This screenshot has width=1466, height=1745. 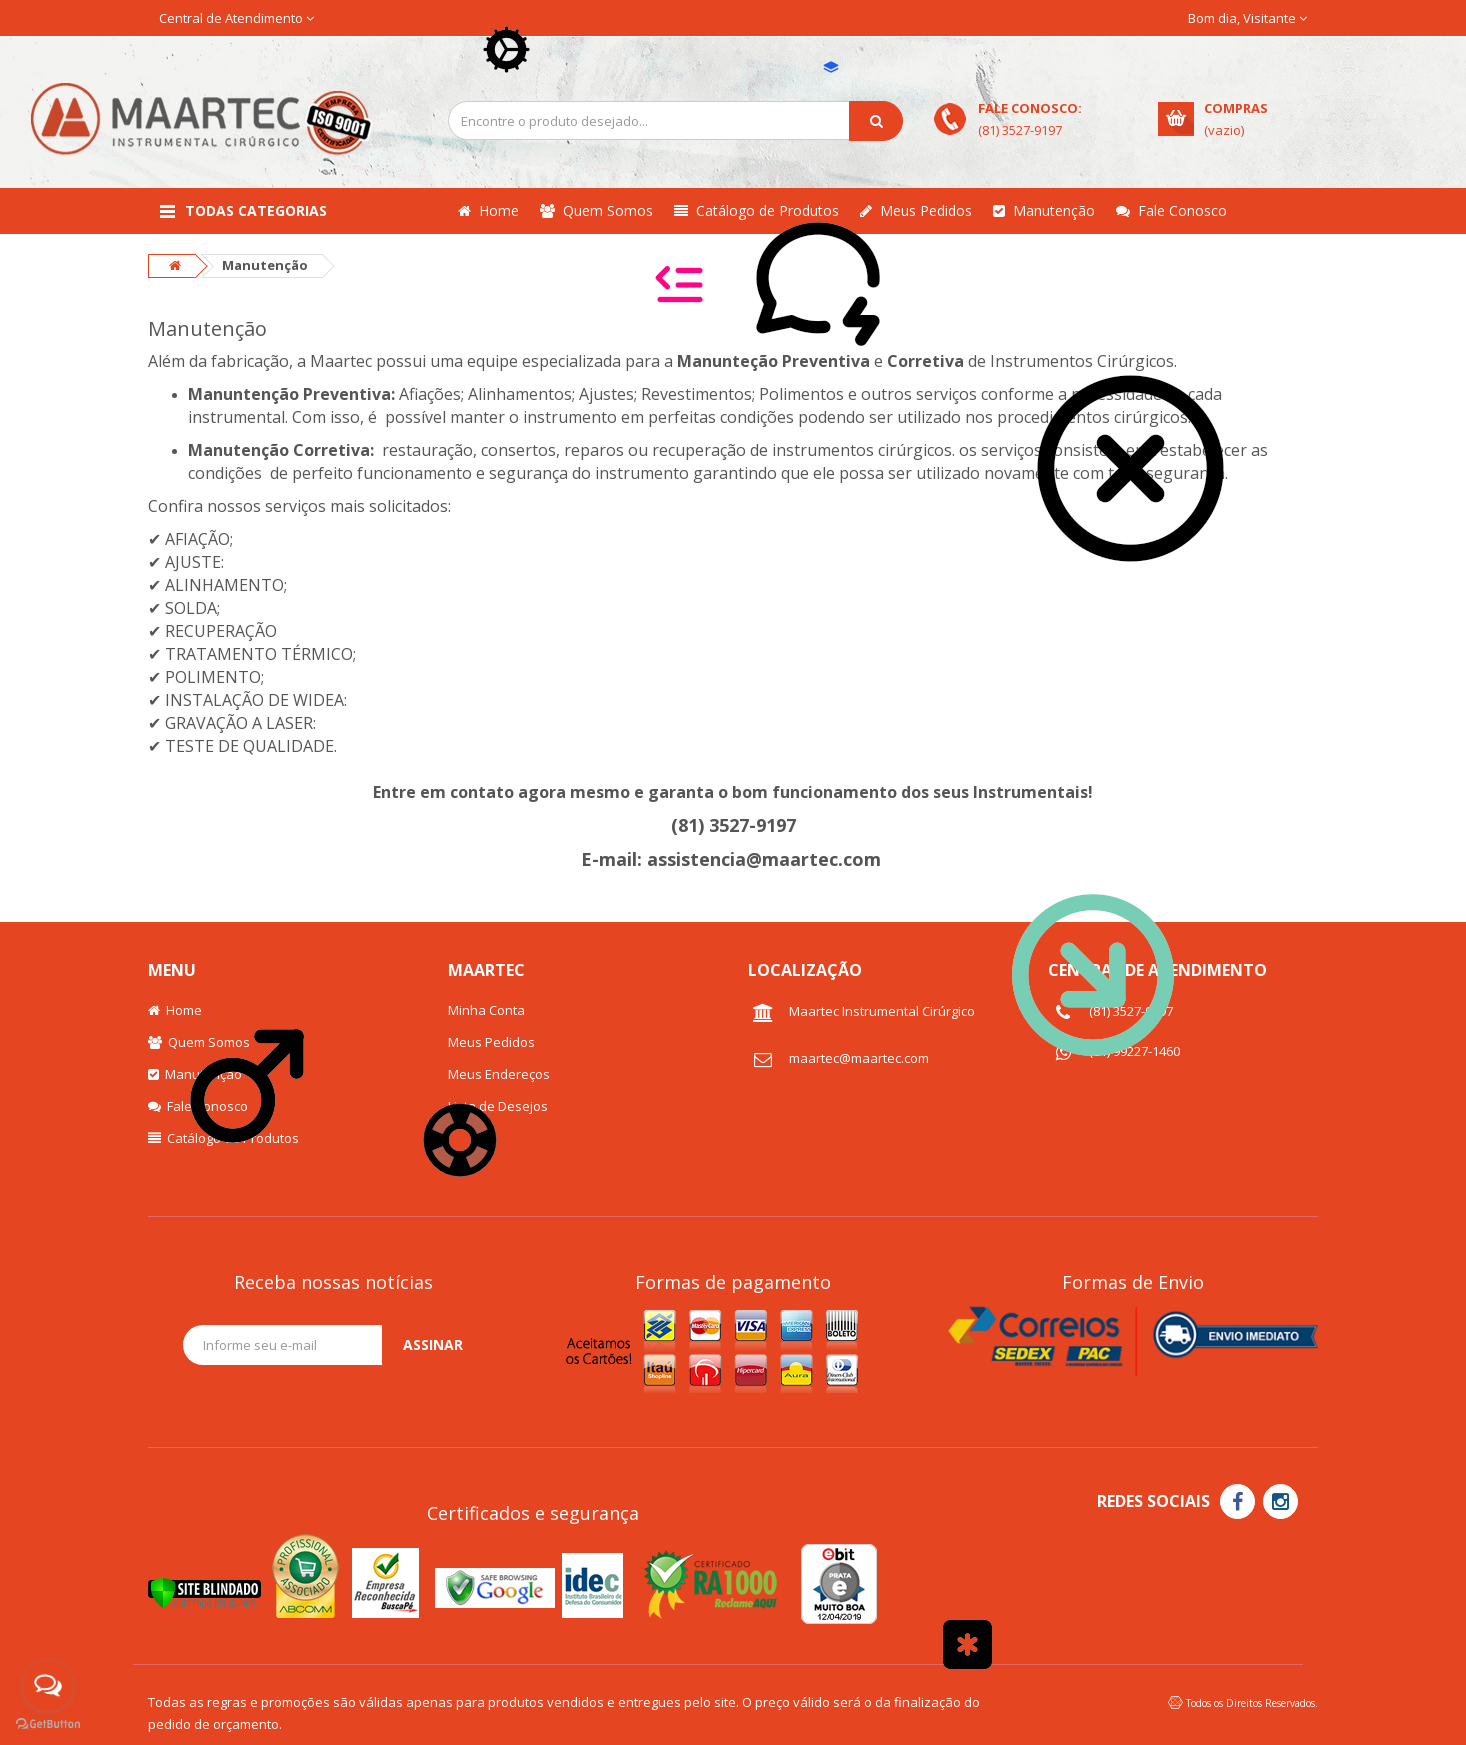 What do you see at coordinates (460, 1140) in the screenshot?
I see `access help and support options` at bounding box center [460, 1140].